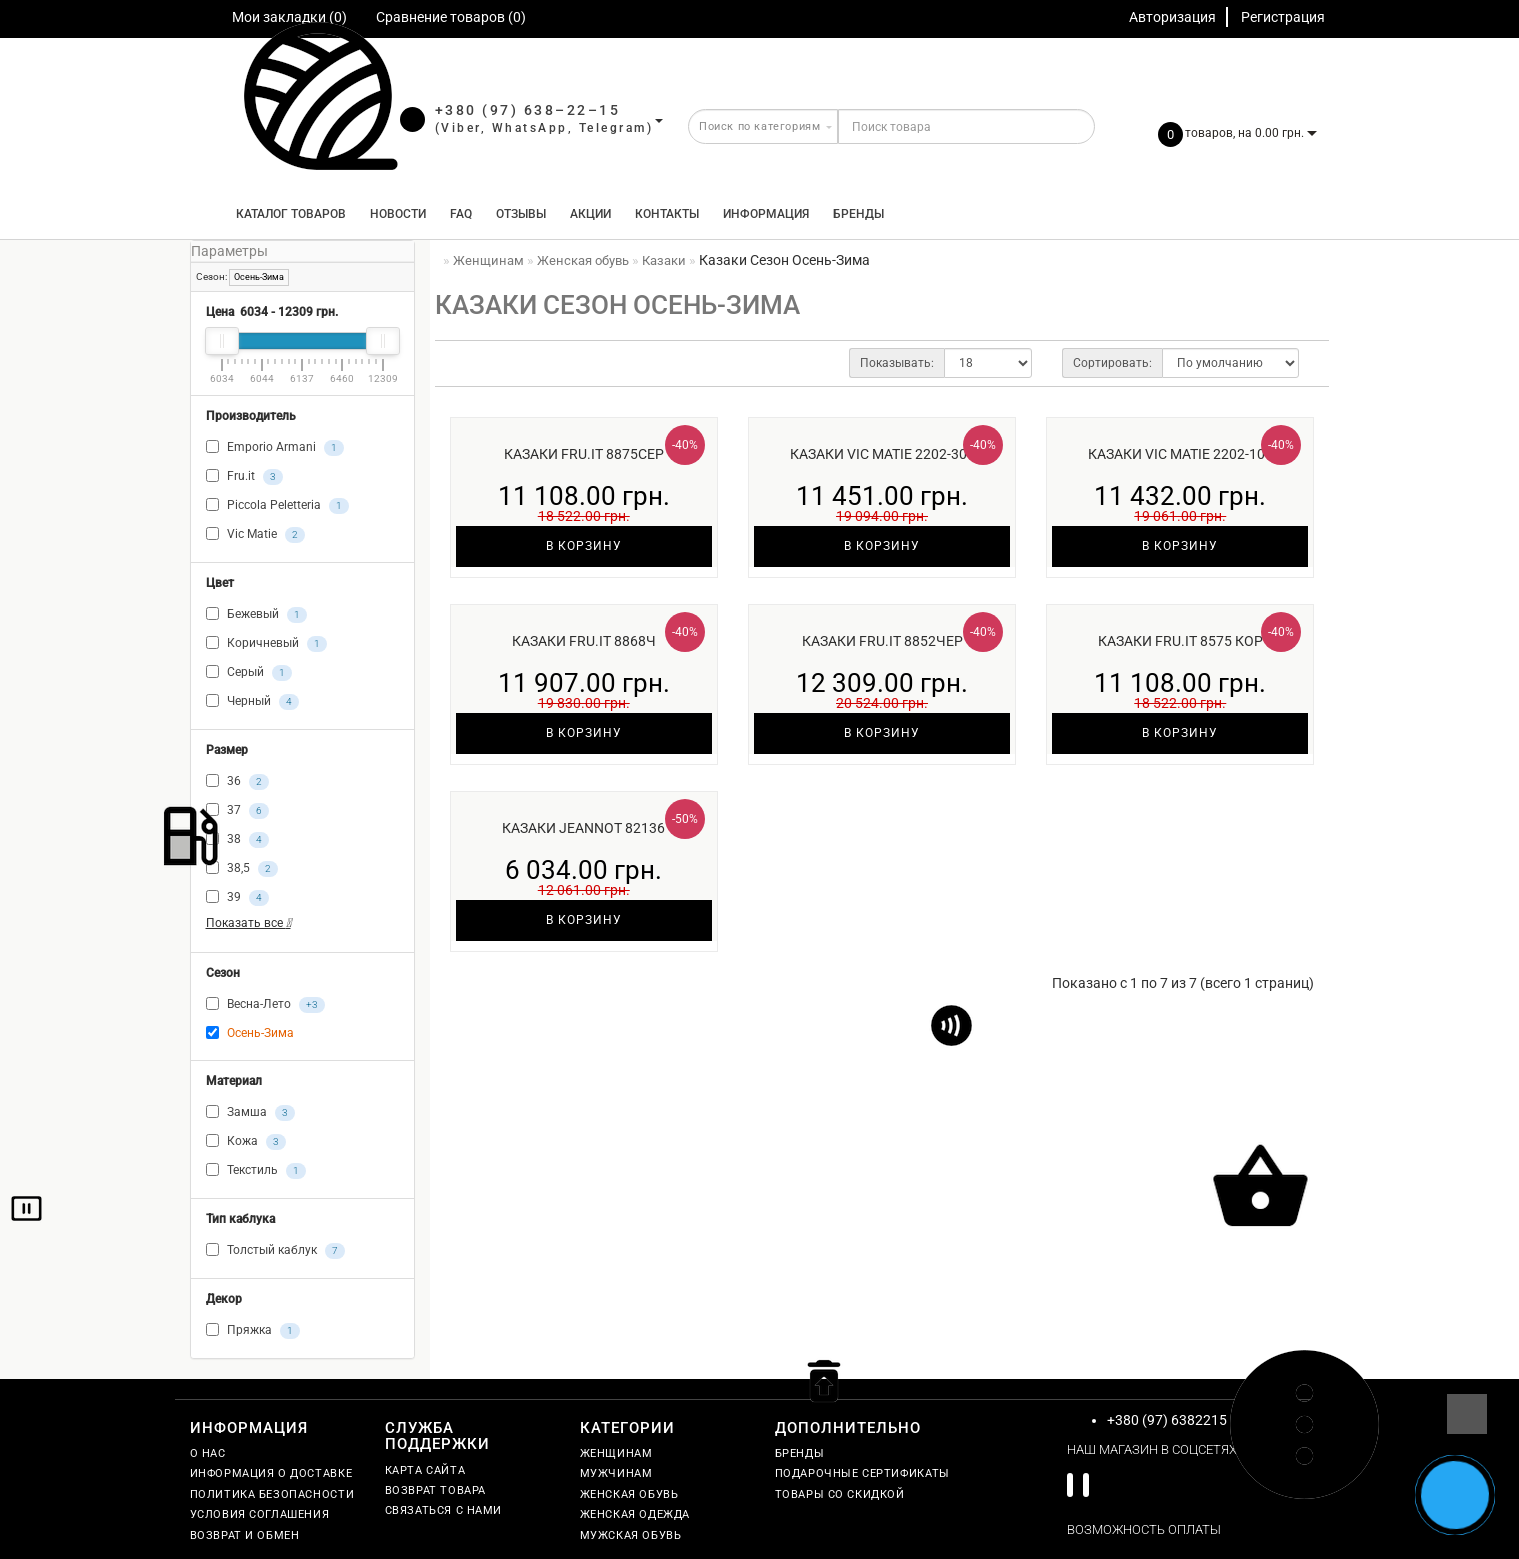  What do you see at coordinates (1304, 1424) in the screenshot?
I see `open more options menu` at bounding box center [1304, 1424].